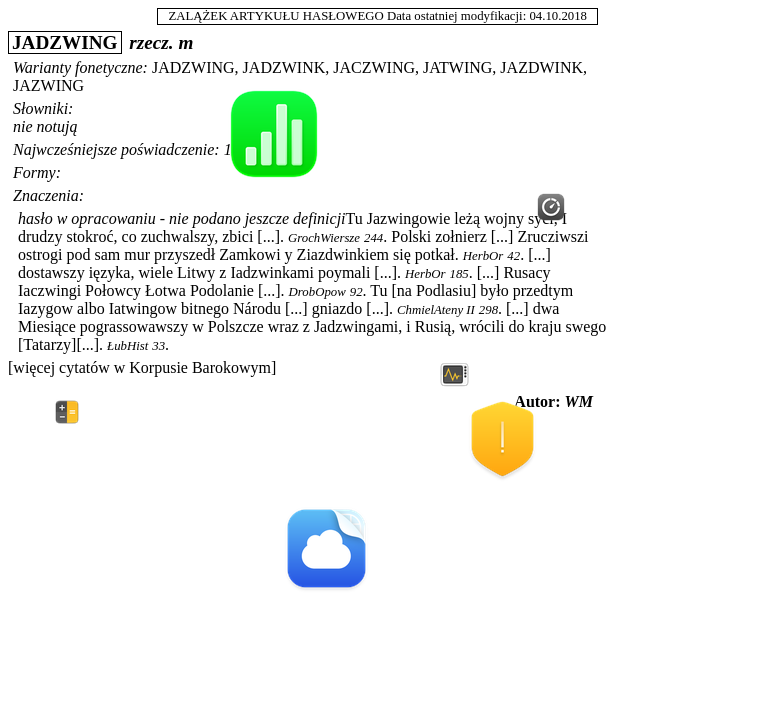 Image resolution: width=759 pixels, height=720 pixels. What do you see at coordinates (454, 374) in the screenshot?
I see `open system monitor application` at bounding box center [454, 374].